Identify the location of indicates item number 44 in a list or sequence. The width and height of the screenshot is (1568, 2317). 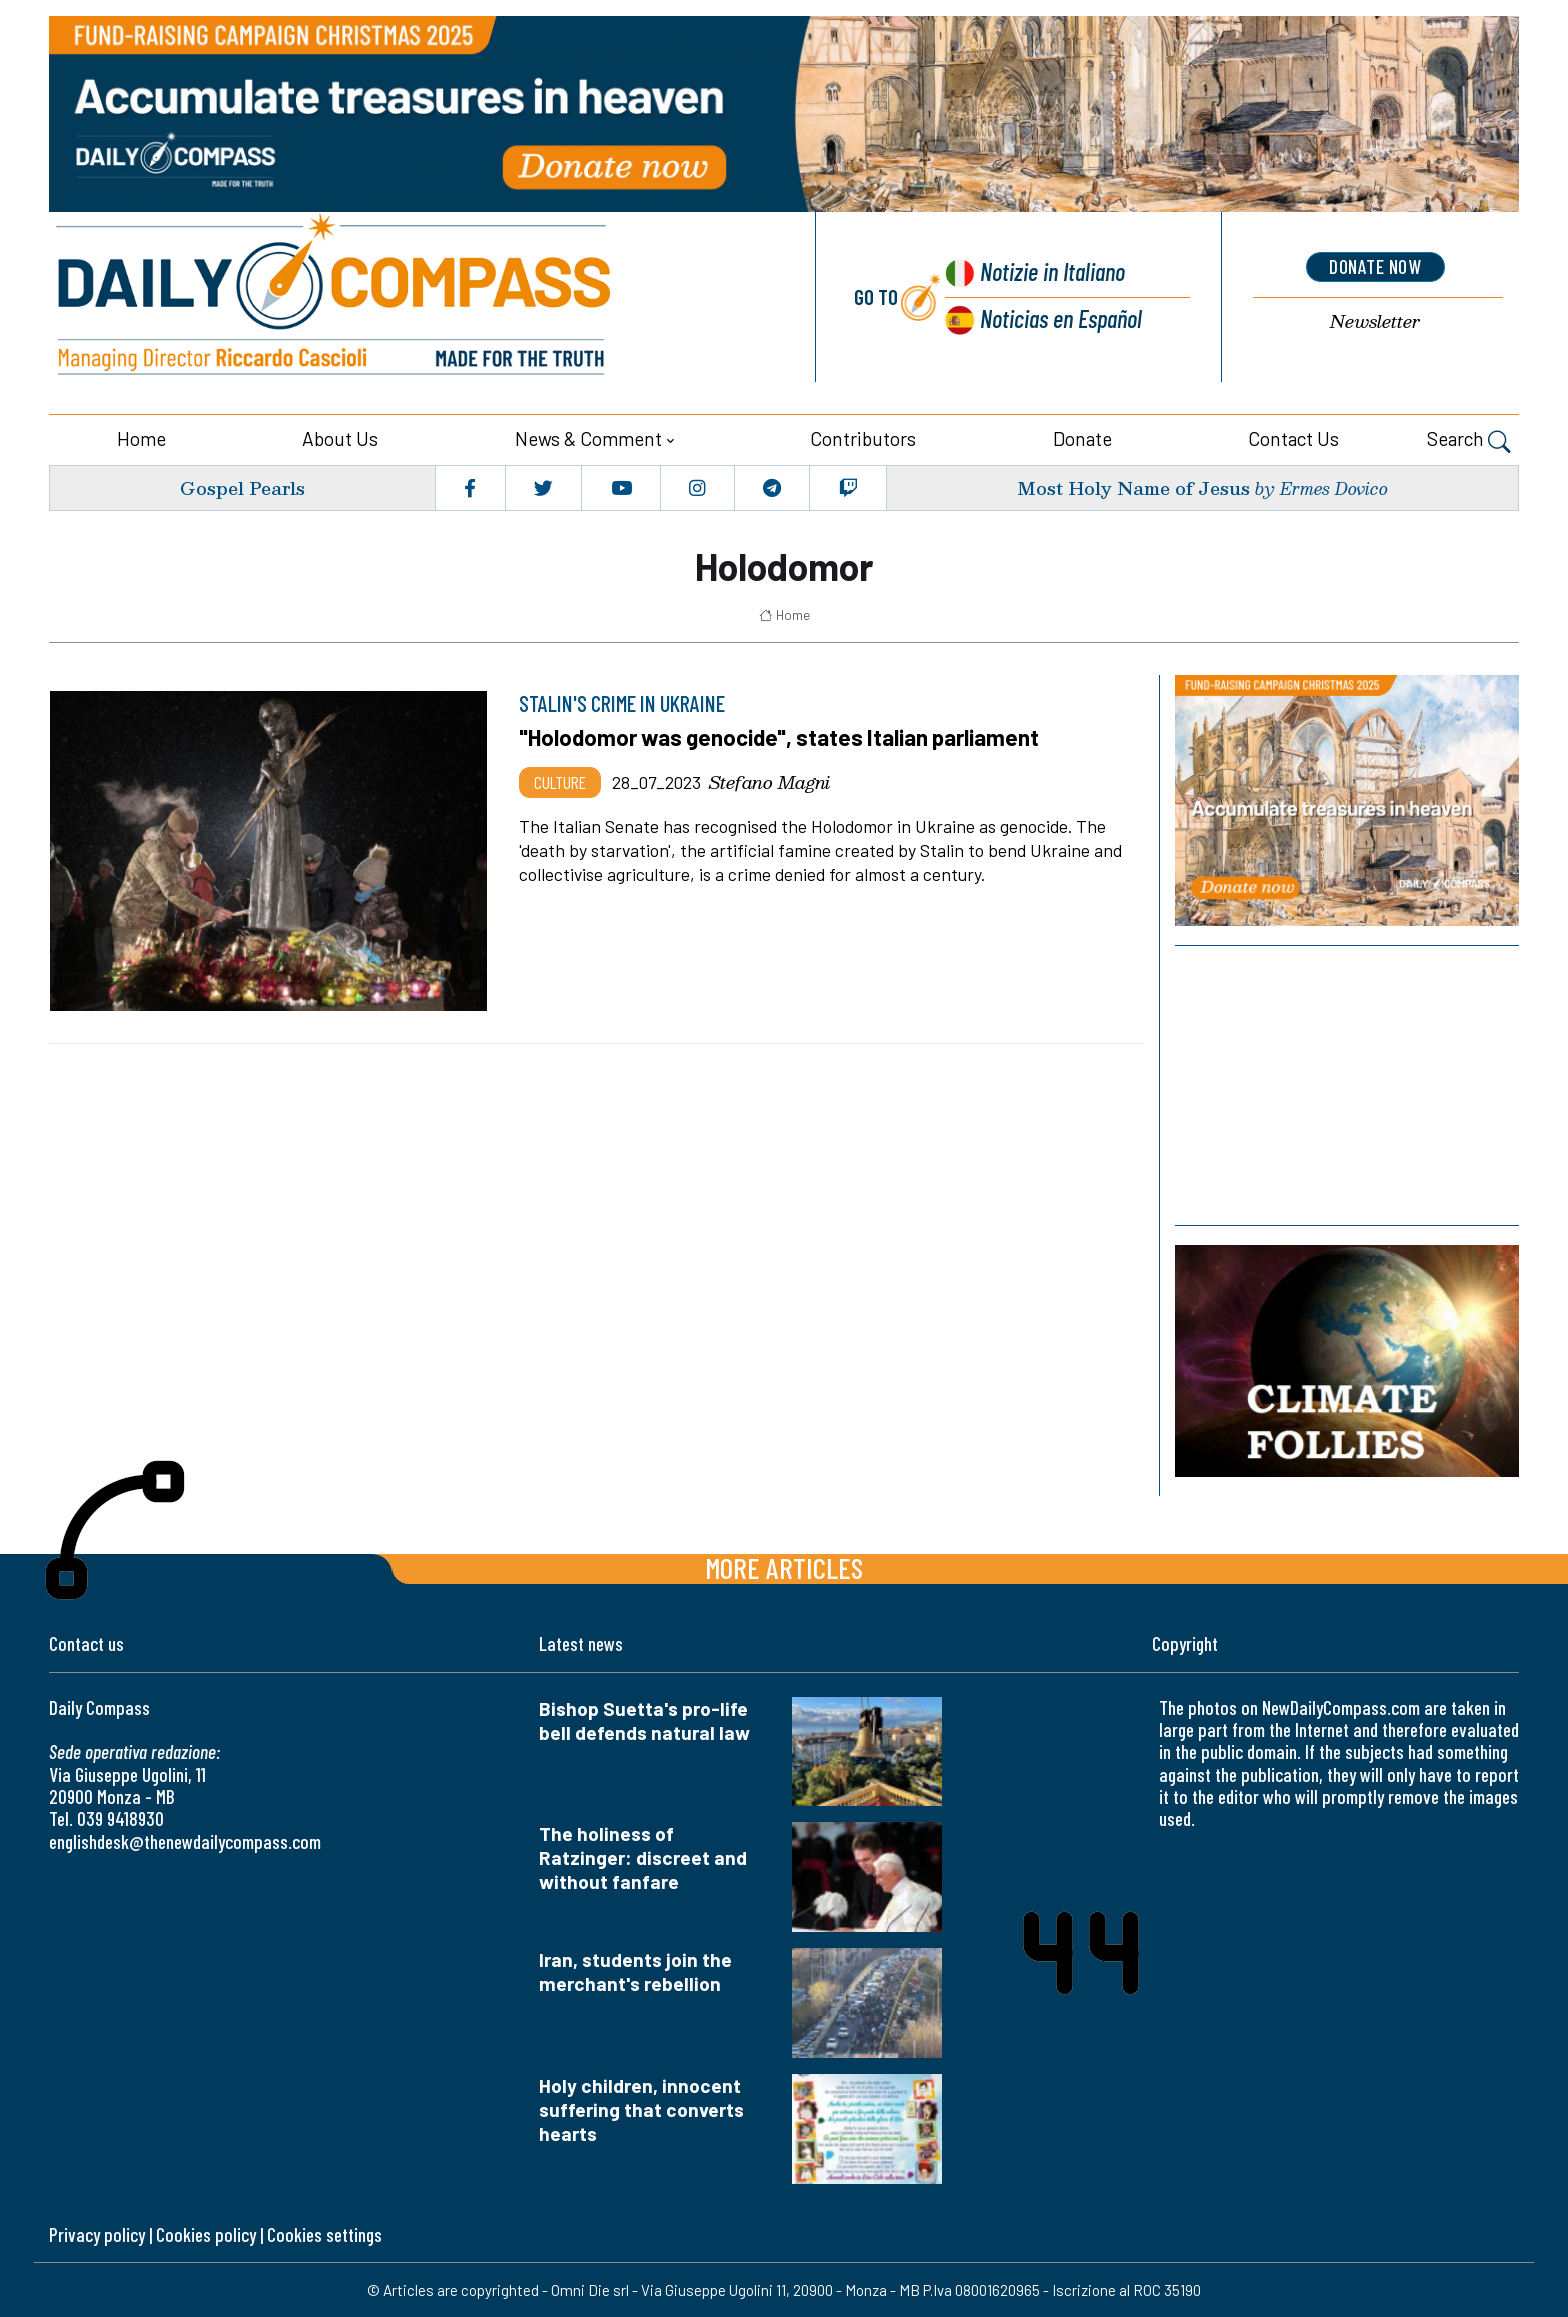
(1081, 1953).